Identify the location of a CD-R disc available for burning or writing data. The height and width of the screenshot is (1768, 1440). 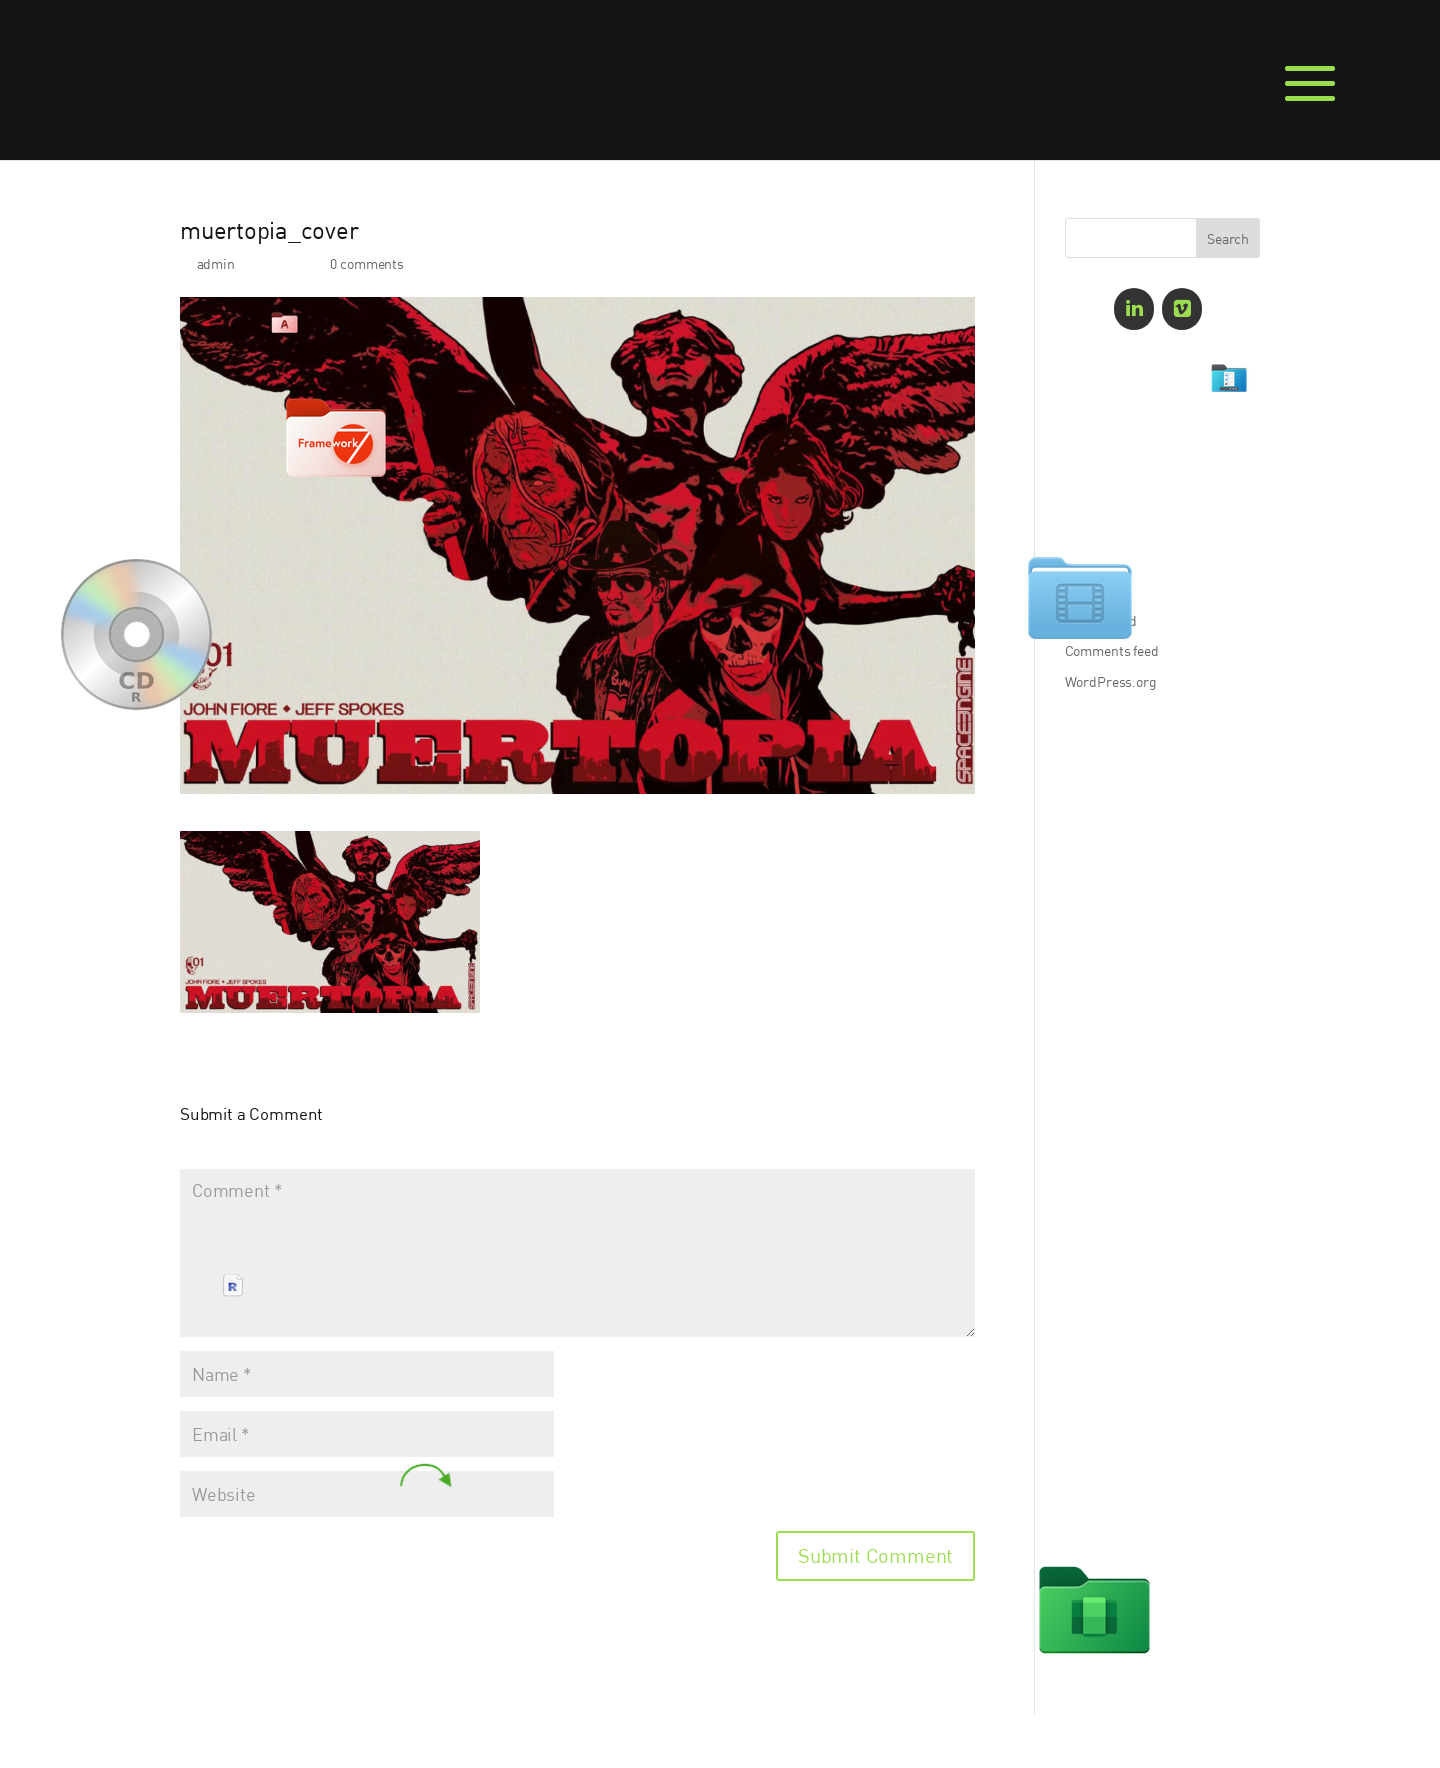
(136, 634).